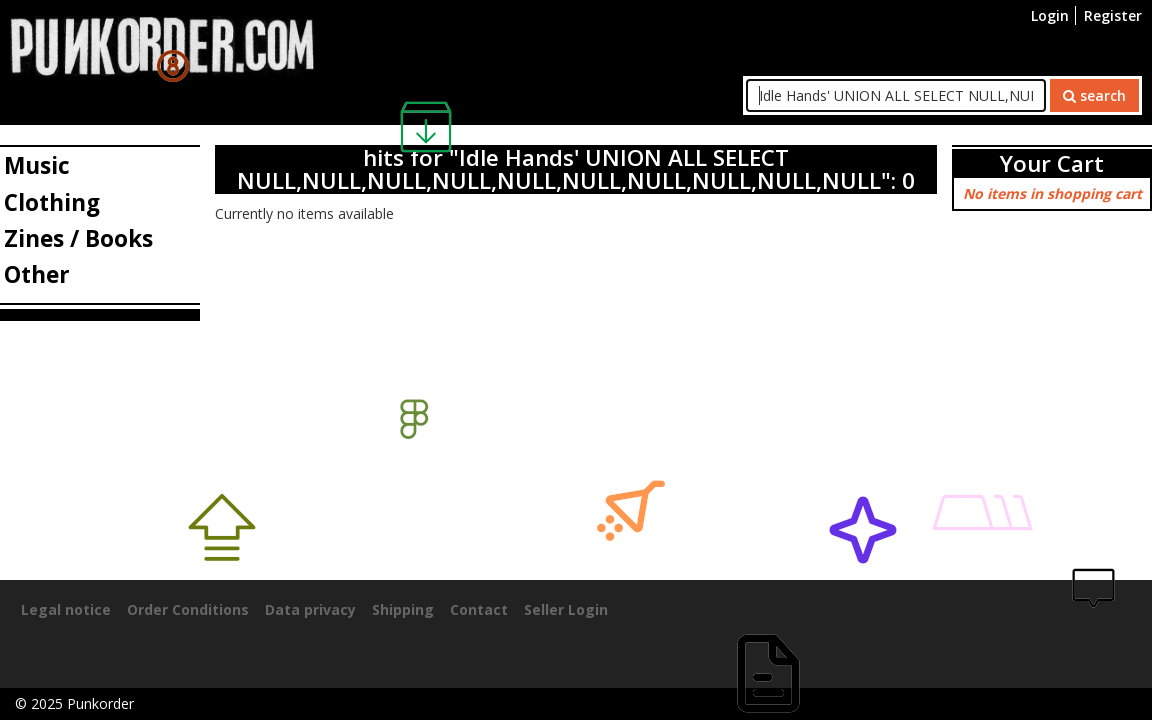 The width and height of the screenshot is (1152, 720). What do you see at coordinates (863, 530) in the screenshot?
I see `indicates a special or featured item` at bounding box center [863, 530].